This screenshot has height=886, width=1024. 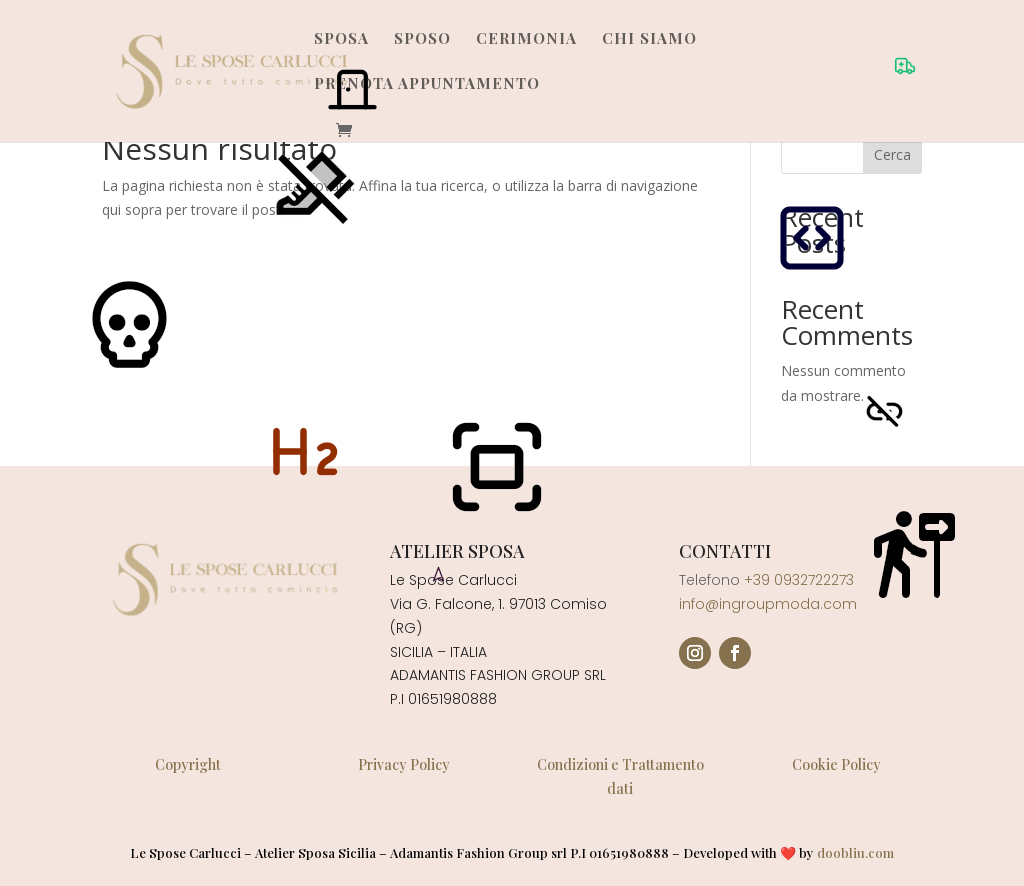 I want to click on view or edit source code, so click(x=812, y=238).